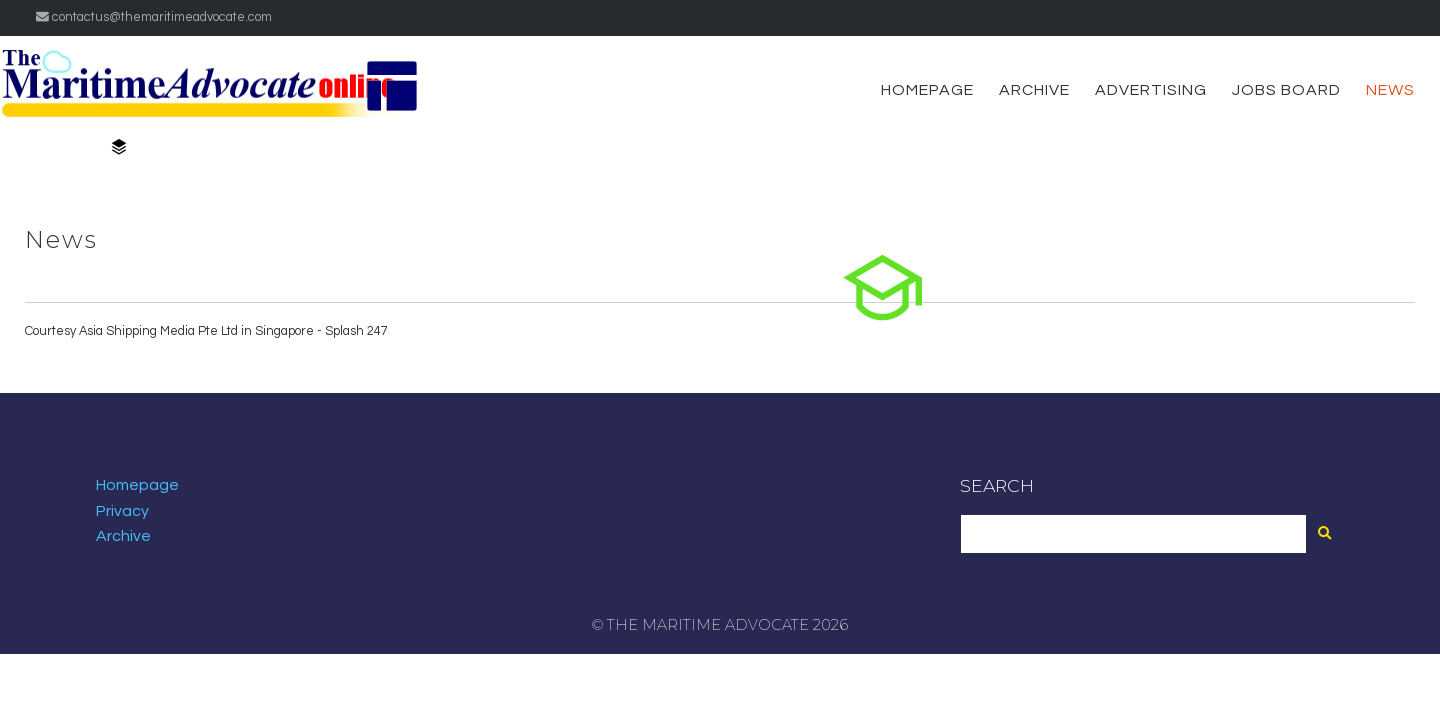 This screenshot has height=720, width=1440. What do you see at coordinates (119, 147) in the screenshot?
I see `view stacked layers or content` at bounding box center [119, 147].